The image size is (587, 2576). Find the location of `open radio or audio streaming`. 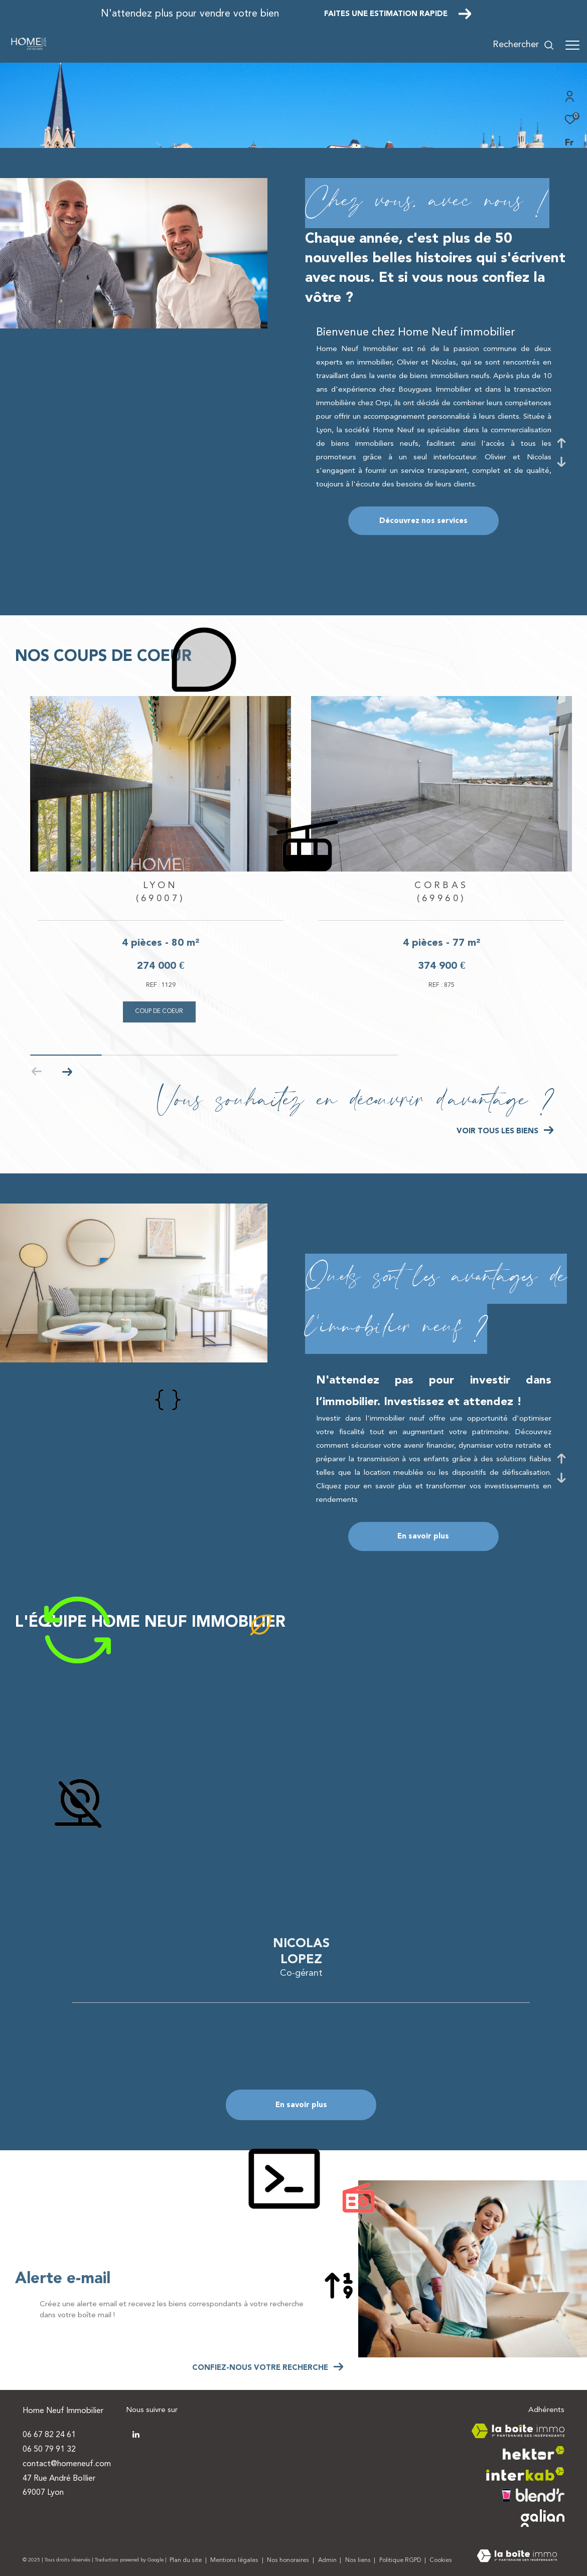

open radio or audio streaming is located at coordinates (358, 2200).